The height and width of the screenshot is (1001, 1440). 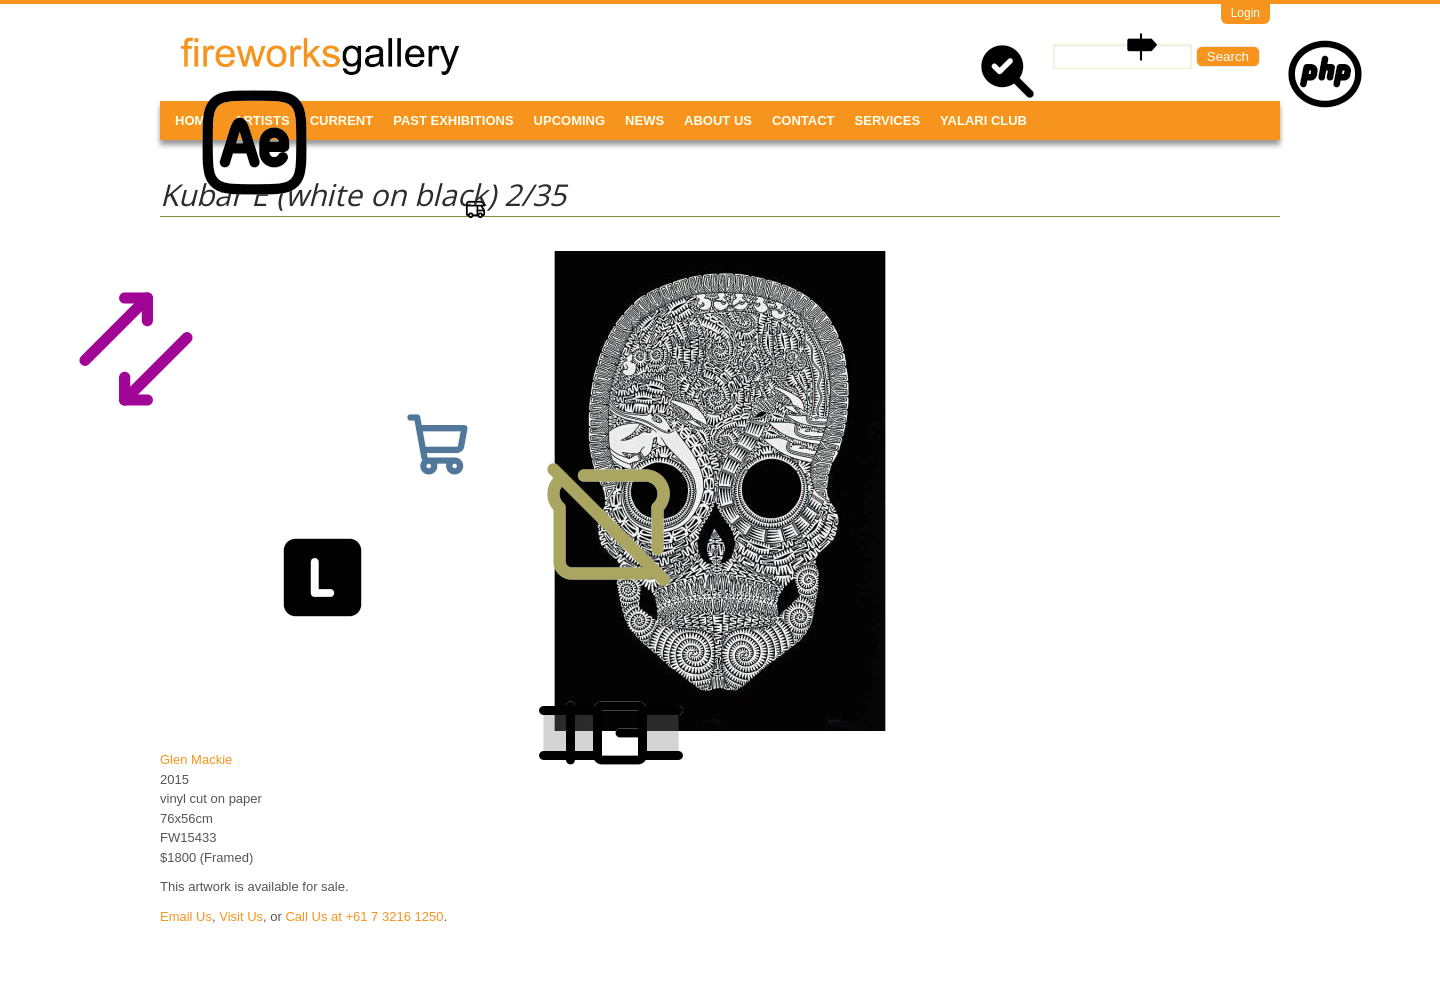 What do you see at coordinates (254, 142) in the screenshot?
I see `open Adobe After Effects` at bounding box center [254, 142].